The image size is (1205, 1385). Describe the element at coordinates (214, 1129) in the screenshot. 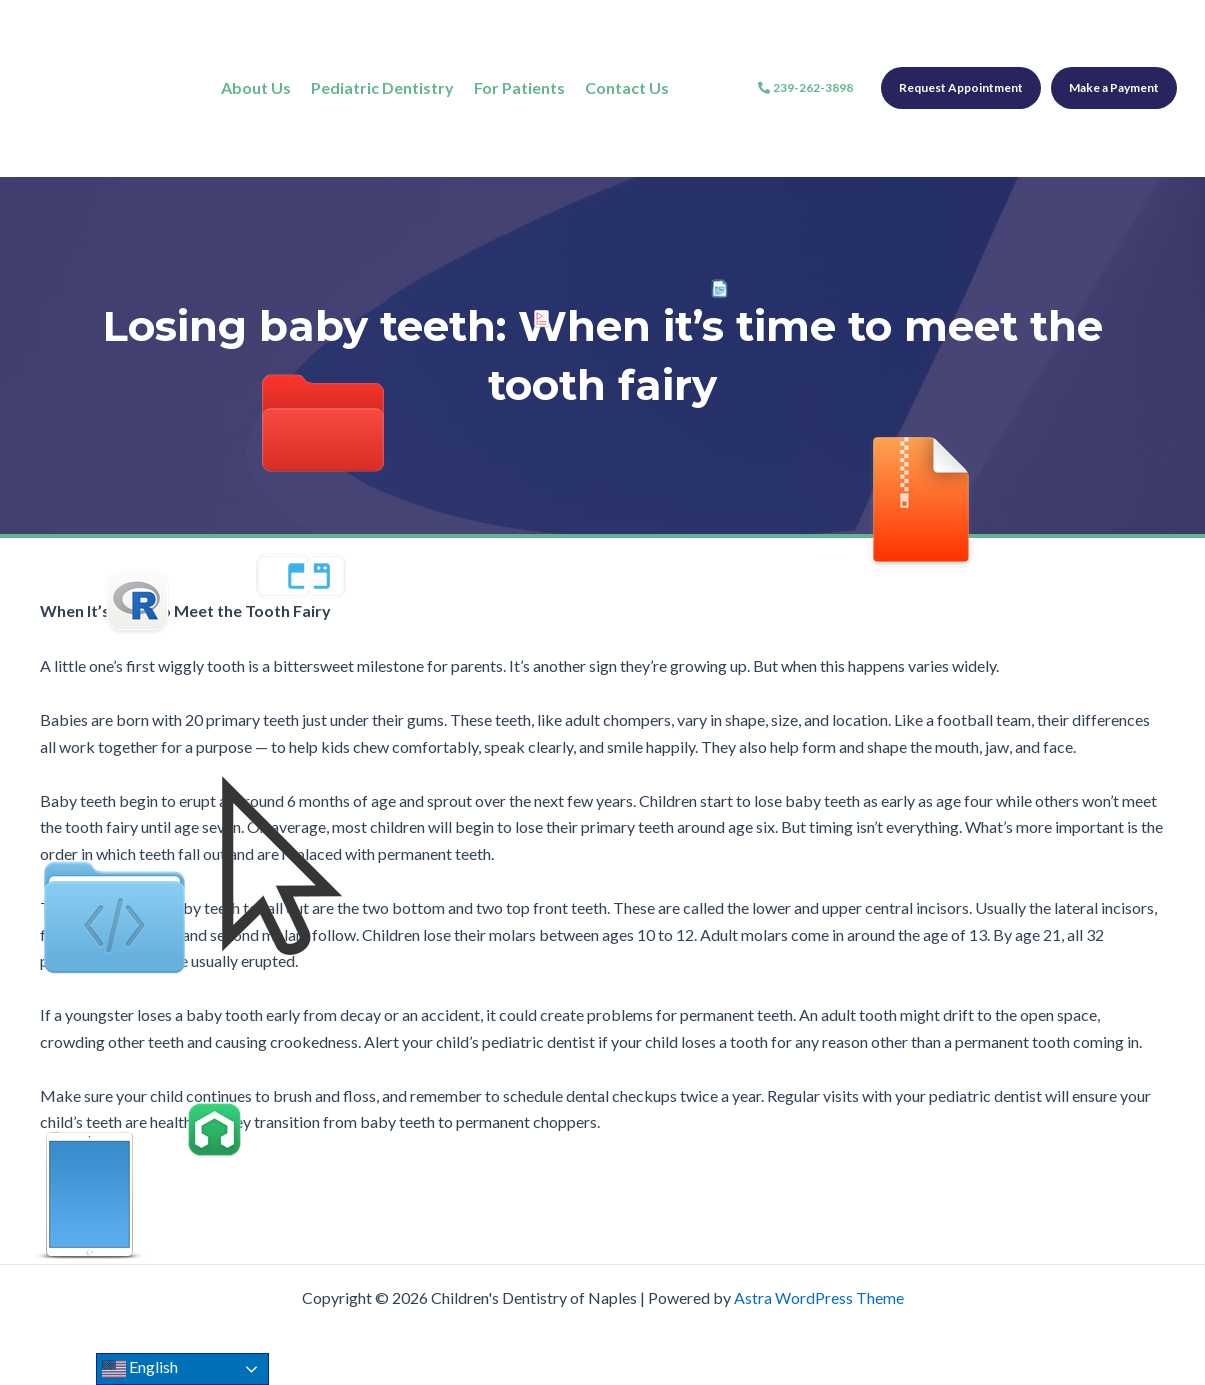

I see `open LMMS music production software` at that location.